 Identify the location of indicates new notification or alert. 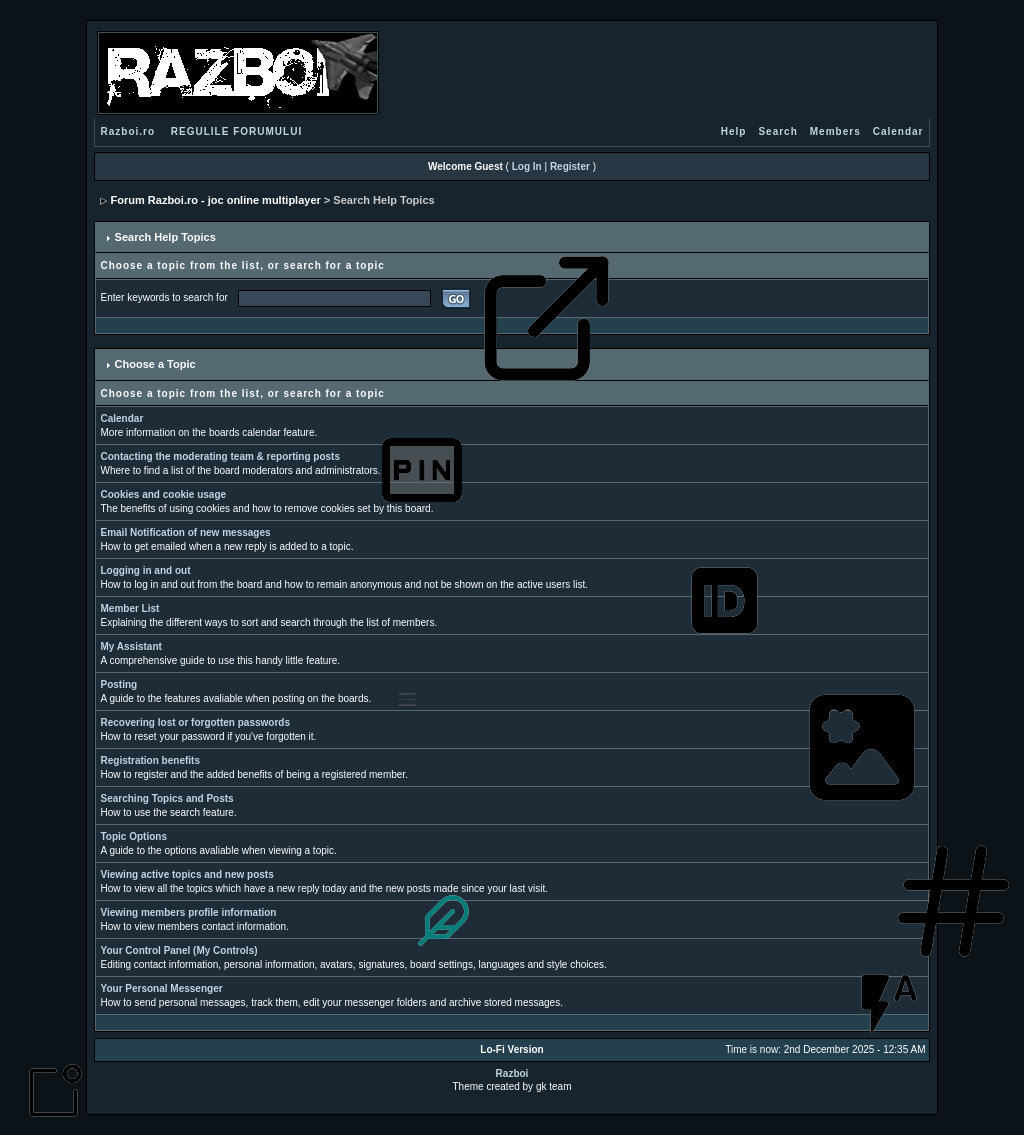
(54, 1091).